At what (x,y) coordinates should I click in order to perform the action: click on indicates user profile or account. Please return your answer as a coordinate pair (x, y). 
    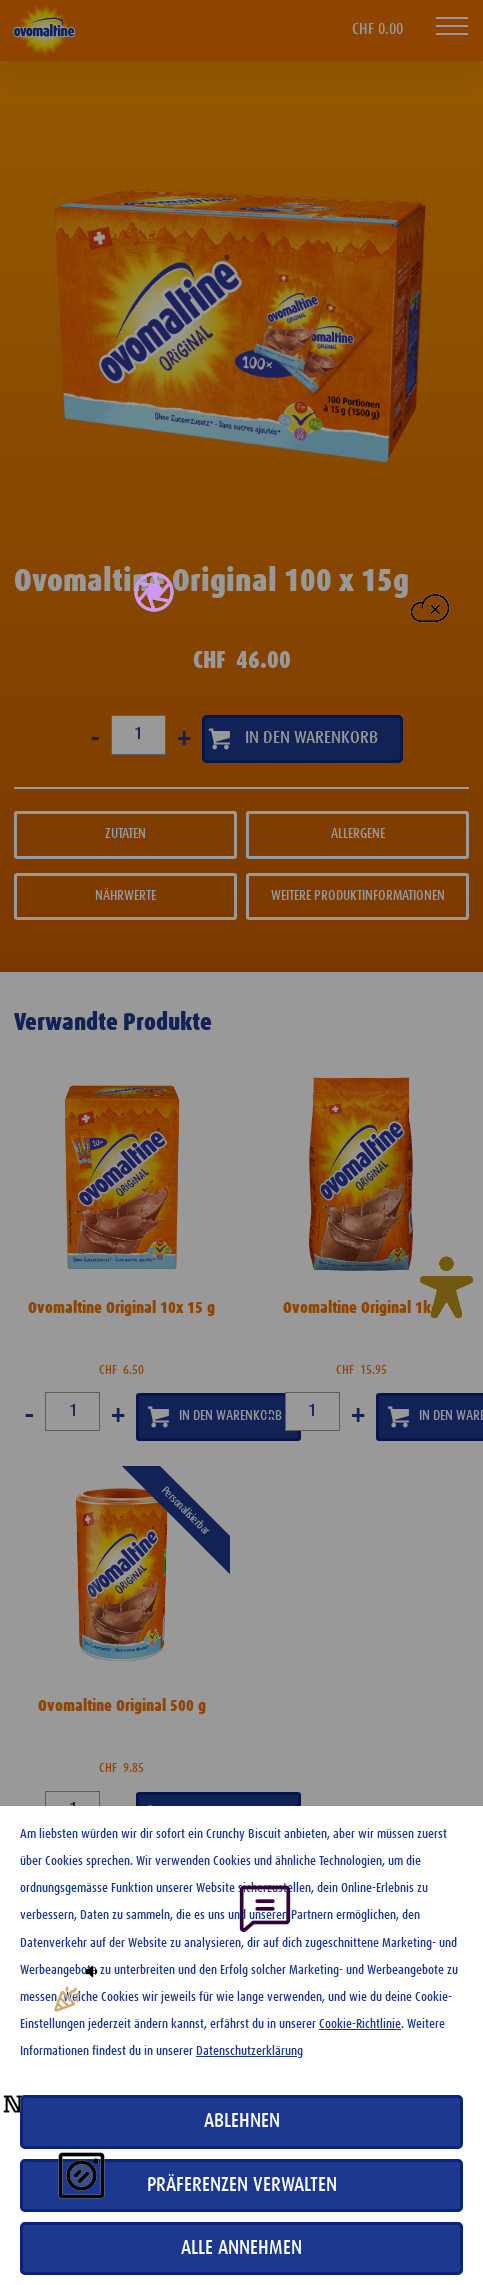
    Looking at the image, I should click on (446, 1288).